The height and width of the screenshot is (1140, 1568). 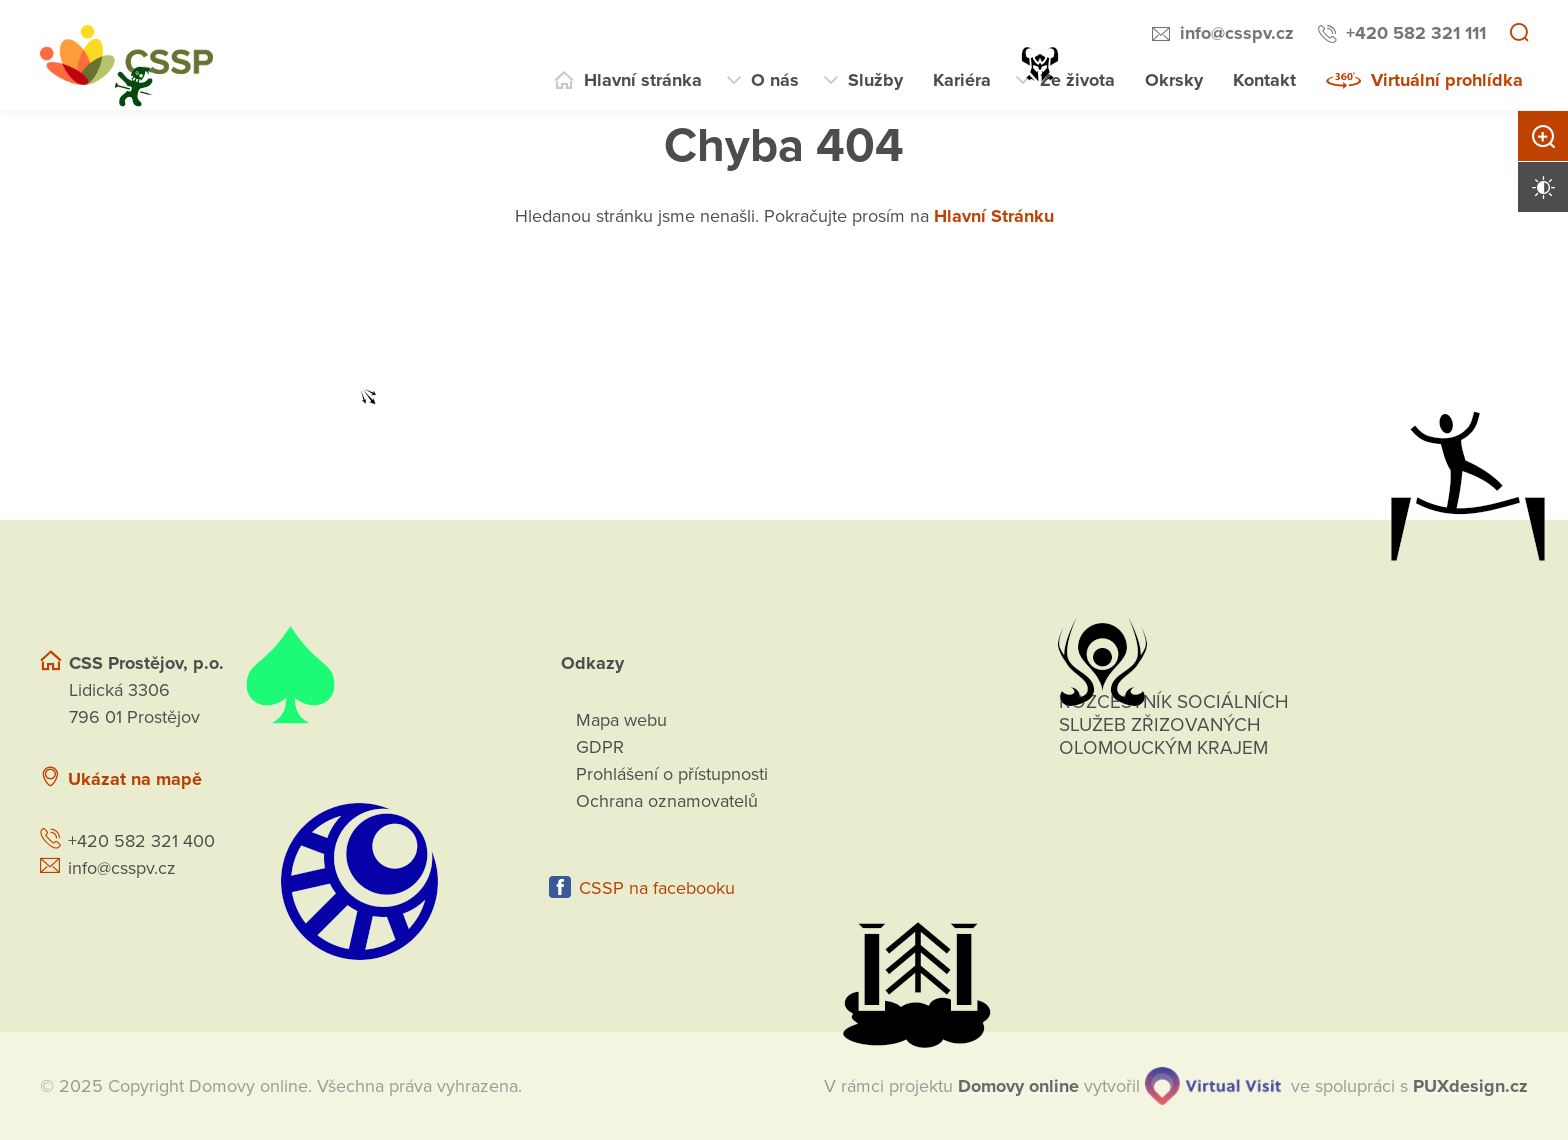 I want to click on circus or acrobatics game category, so click(x=1468, y=484).